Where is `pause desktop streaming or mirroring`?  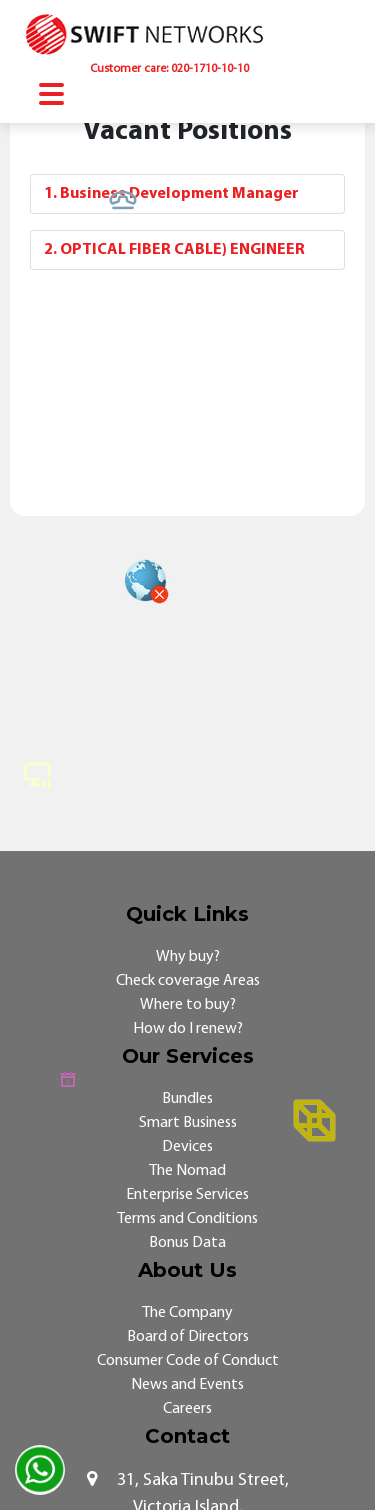
pause desktop streaming or mirroring is located at coordinates (37, 774).